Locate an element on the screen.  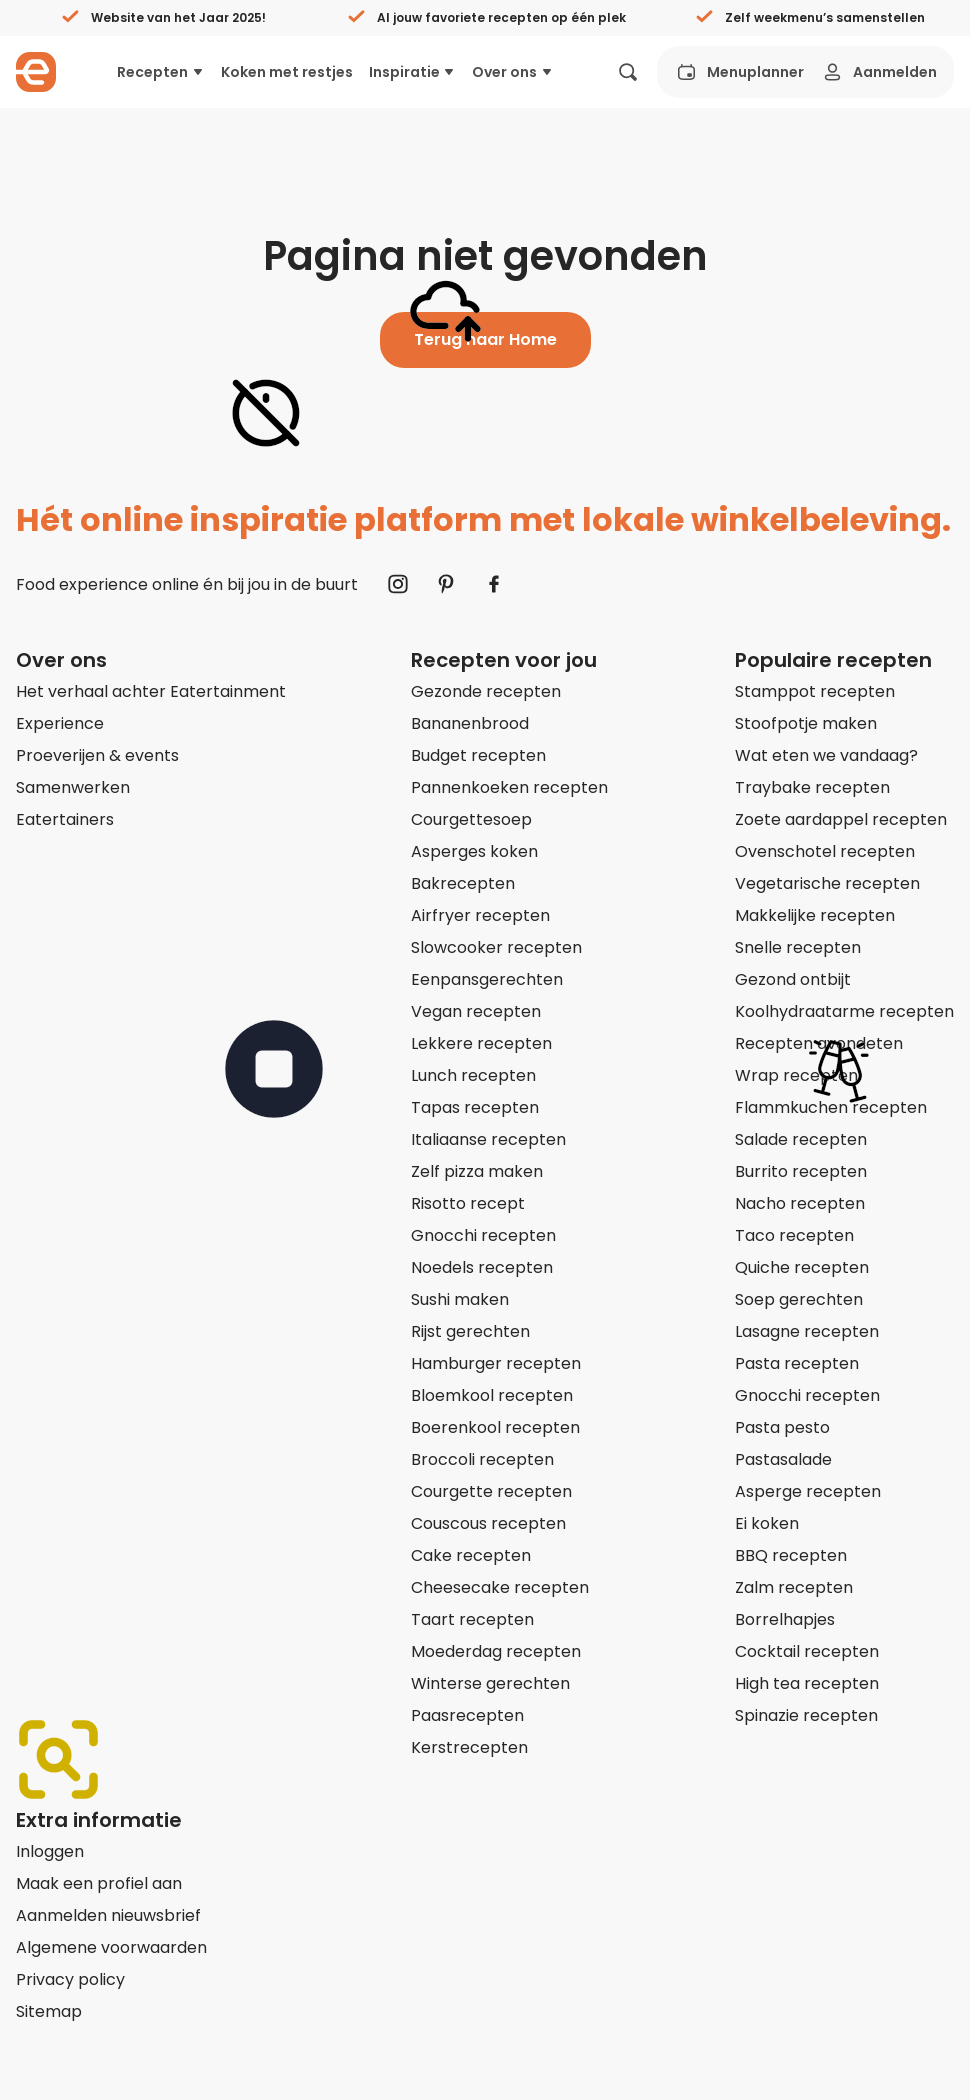
upload file to cloud storage is located at coordinates (445, 306).